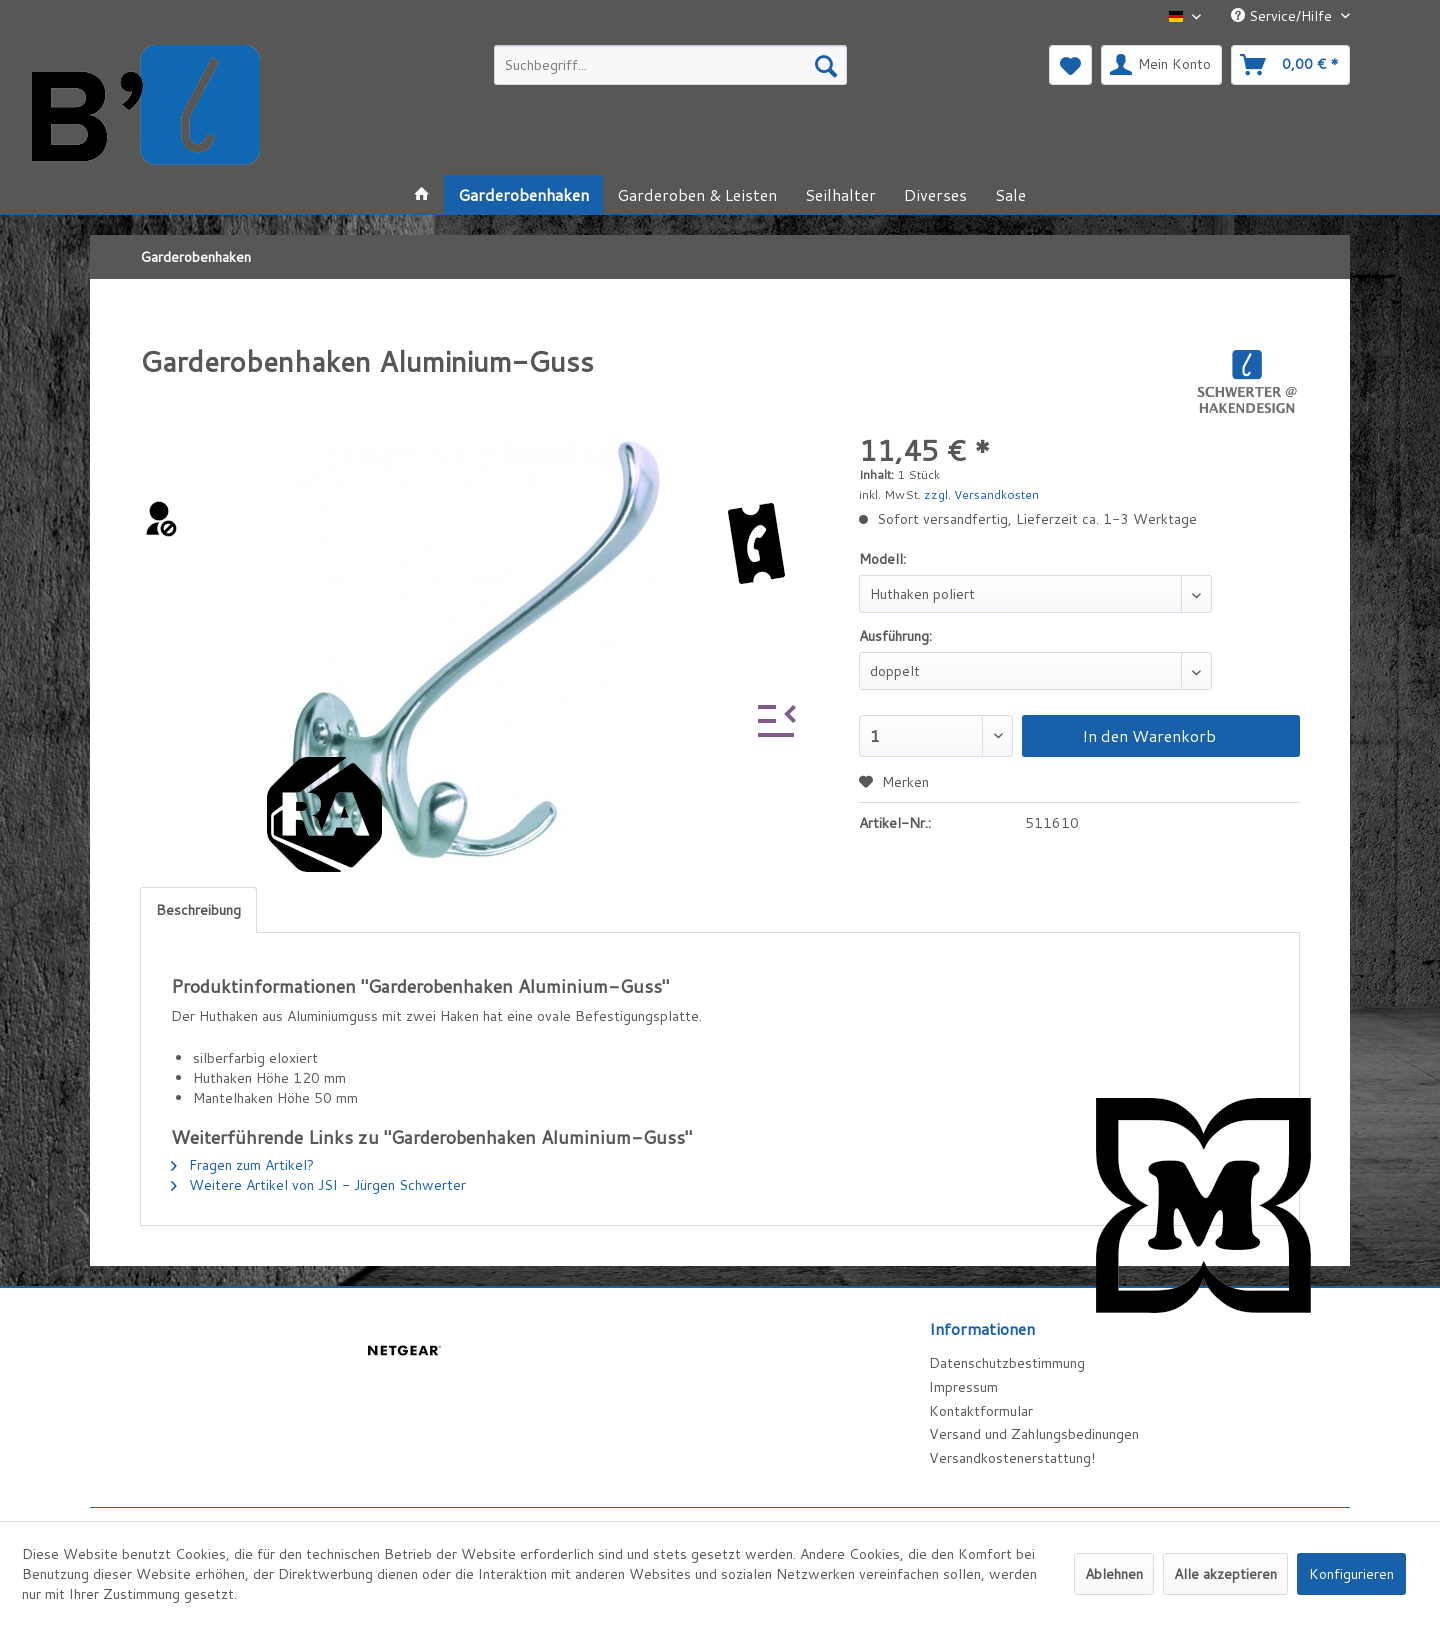 The height and width of the screenshot is (1626, 1440). Describe the element at coordinates (776, 721) in the screenshot. I see `collapse the sidebar menu` at that location.